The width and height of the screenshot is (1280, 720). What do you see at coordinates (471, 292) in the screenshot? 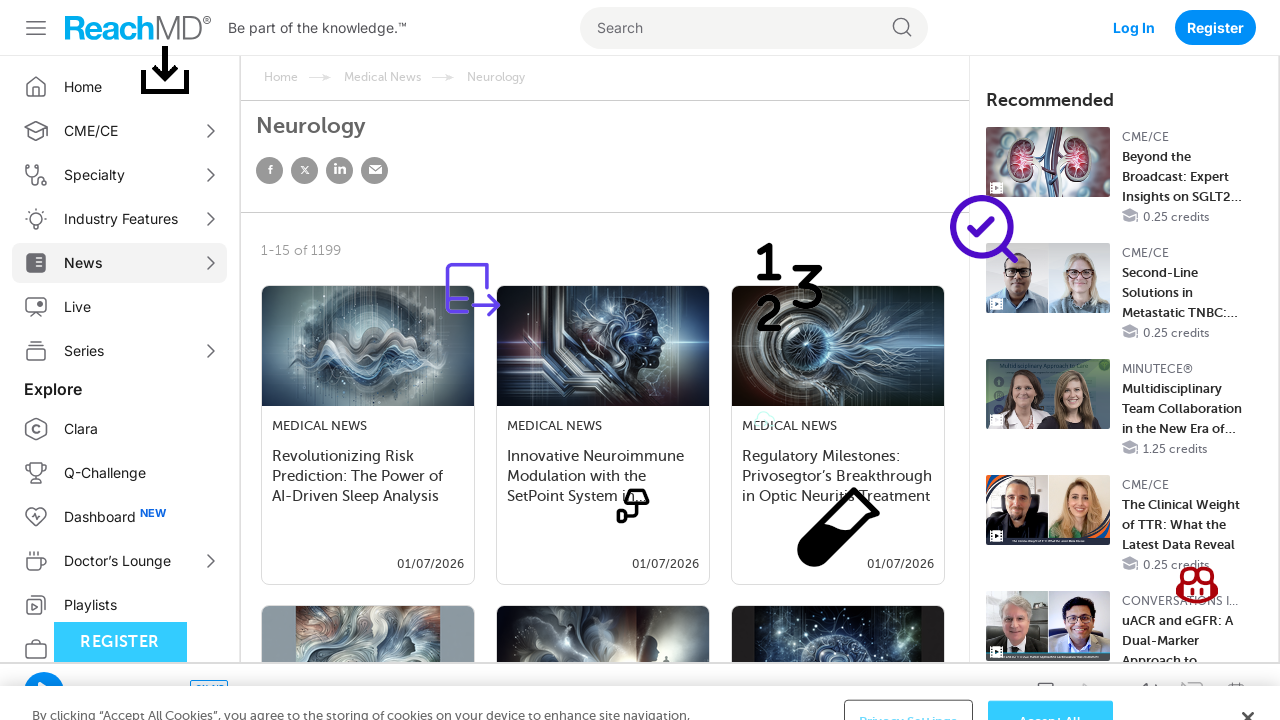
I see `pull changes from a remote repository` at bounding box center [471, 292].